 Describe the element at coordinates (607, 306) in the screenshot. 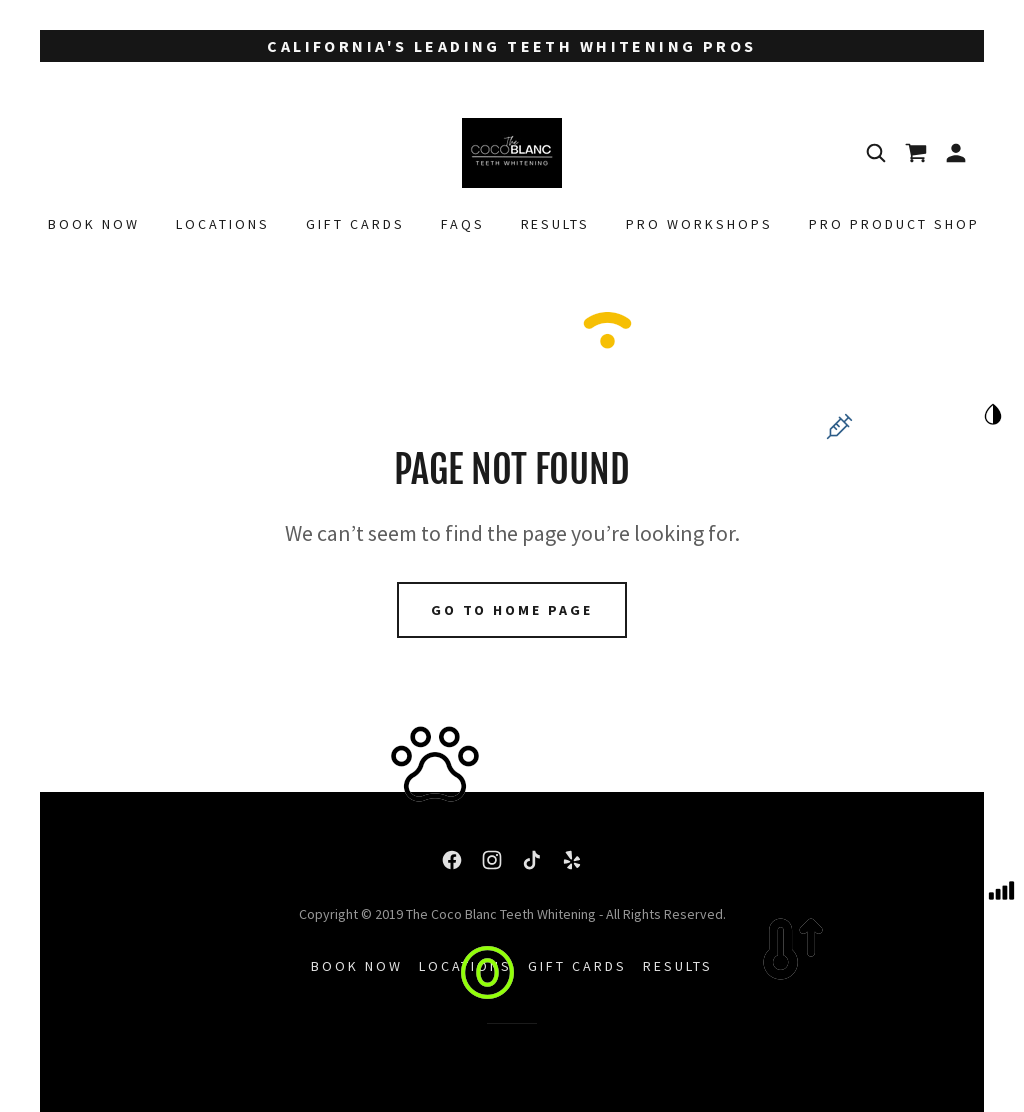

I see `indicates weak wifi signal strength` at that location.